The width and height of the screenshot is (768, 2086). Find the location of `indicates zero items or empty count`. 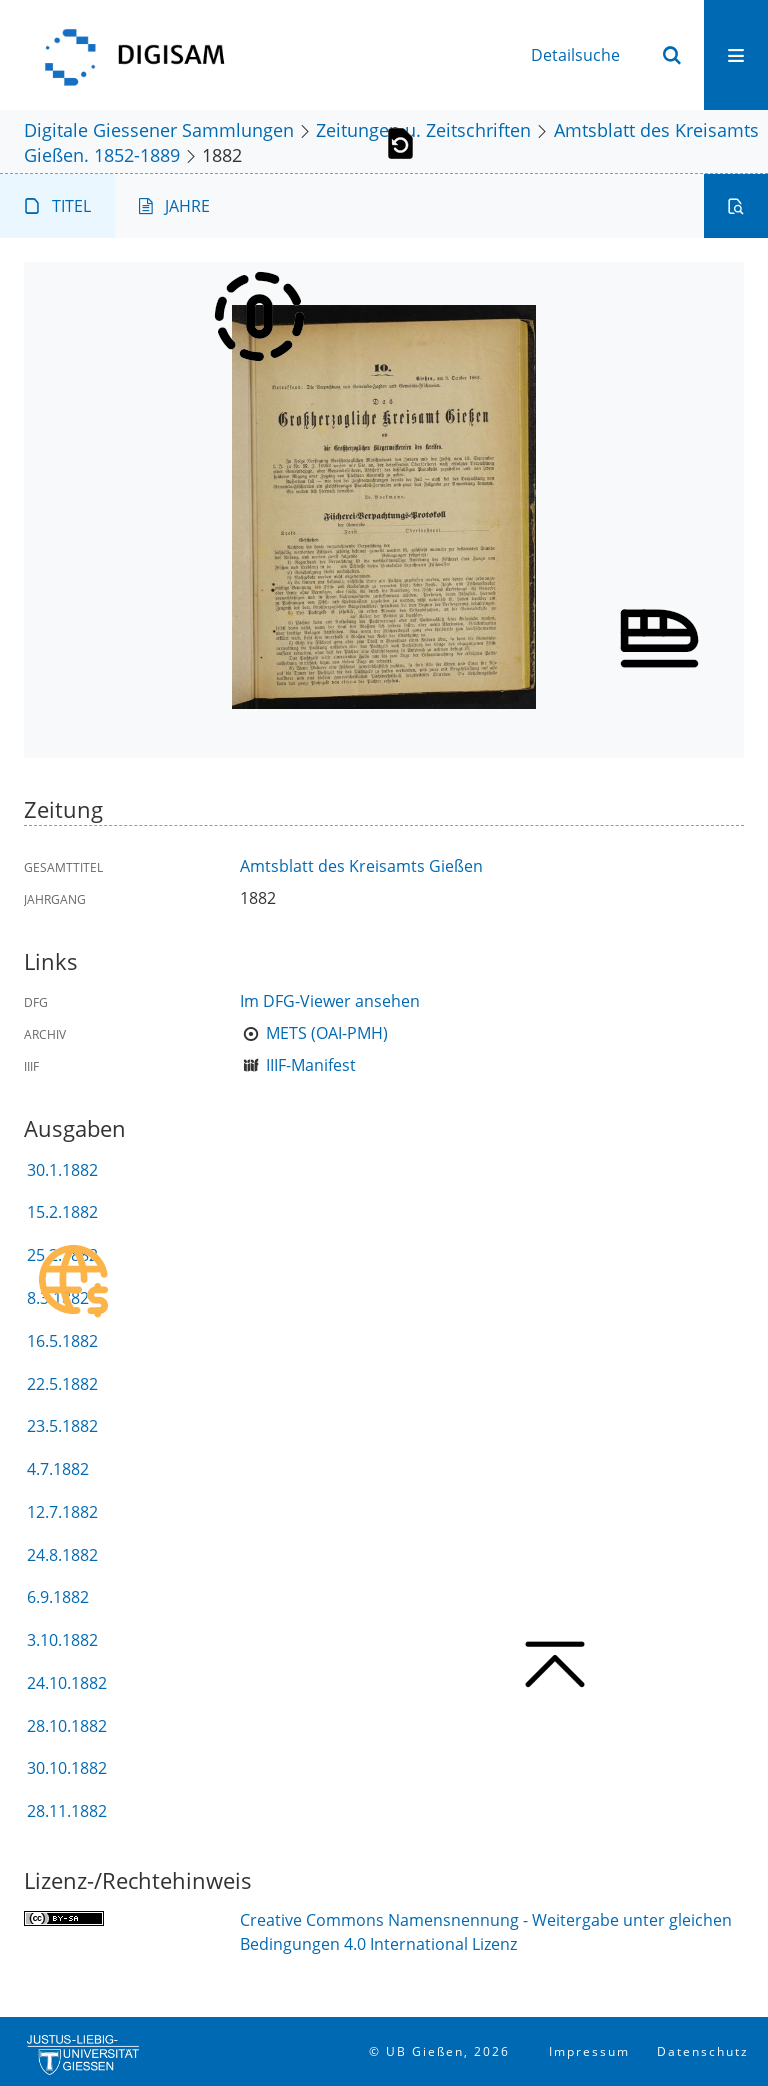

indicates zero items or empty count is located at coordinates (259, 316).